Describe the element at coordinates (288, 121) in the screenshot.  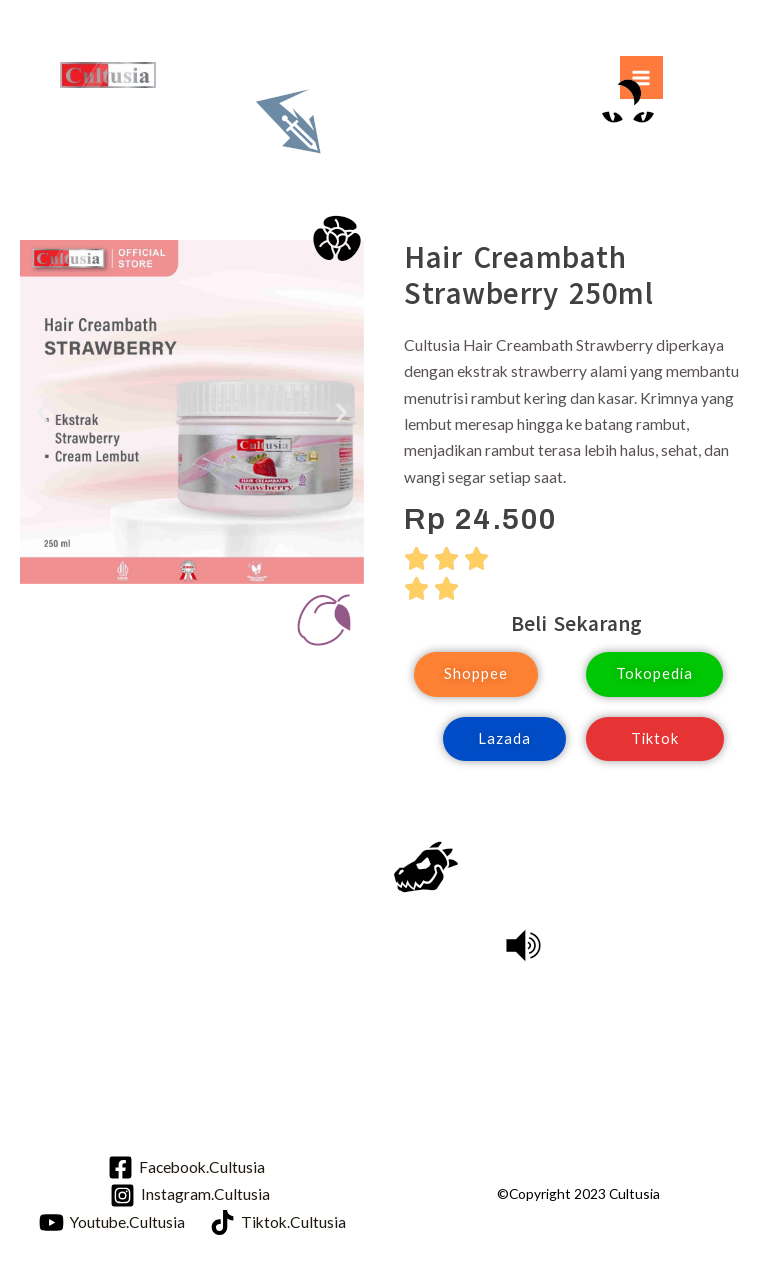
I see `activate ricochet or bouncing attack ability` at that location.